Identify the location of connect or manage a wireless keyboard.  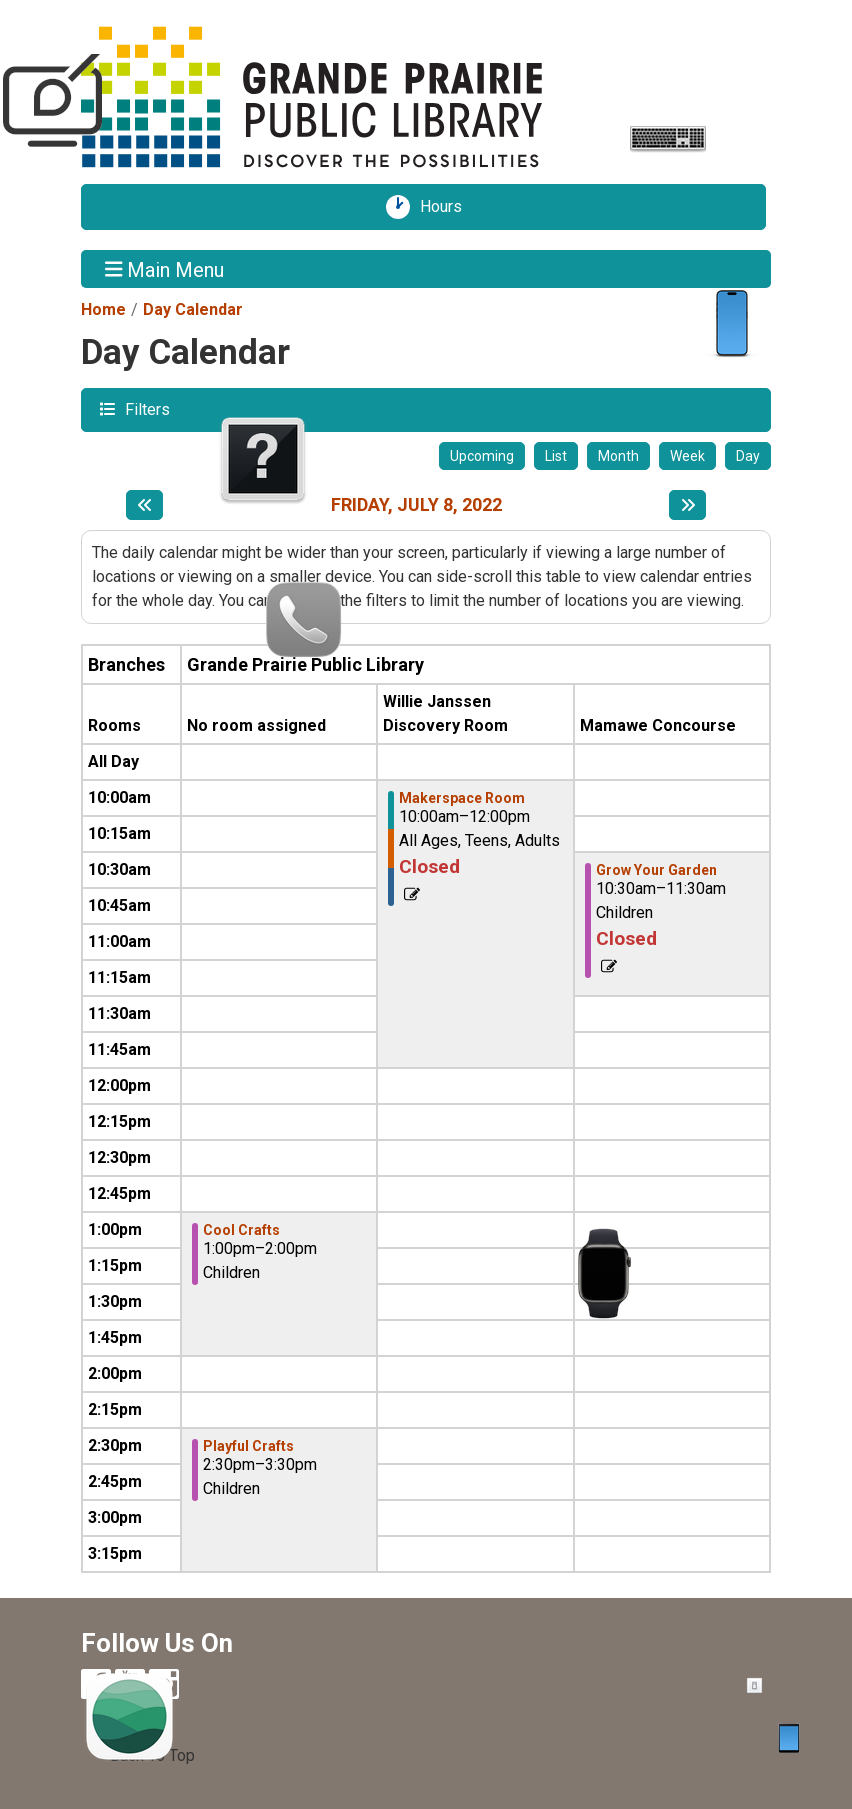
(668, 138).